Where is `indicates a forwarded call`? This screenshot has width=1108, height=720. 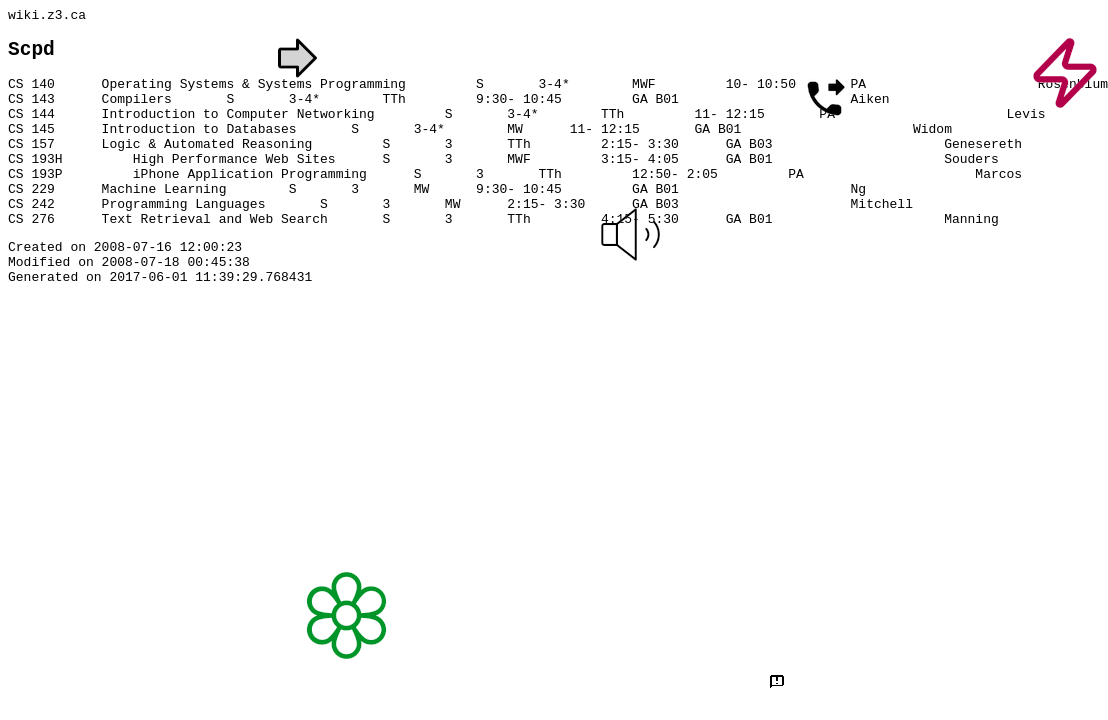 indicates a forwarded call is located at coordinates (824, 98).